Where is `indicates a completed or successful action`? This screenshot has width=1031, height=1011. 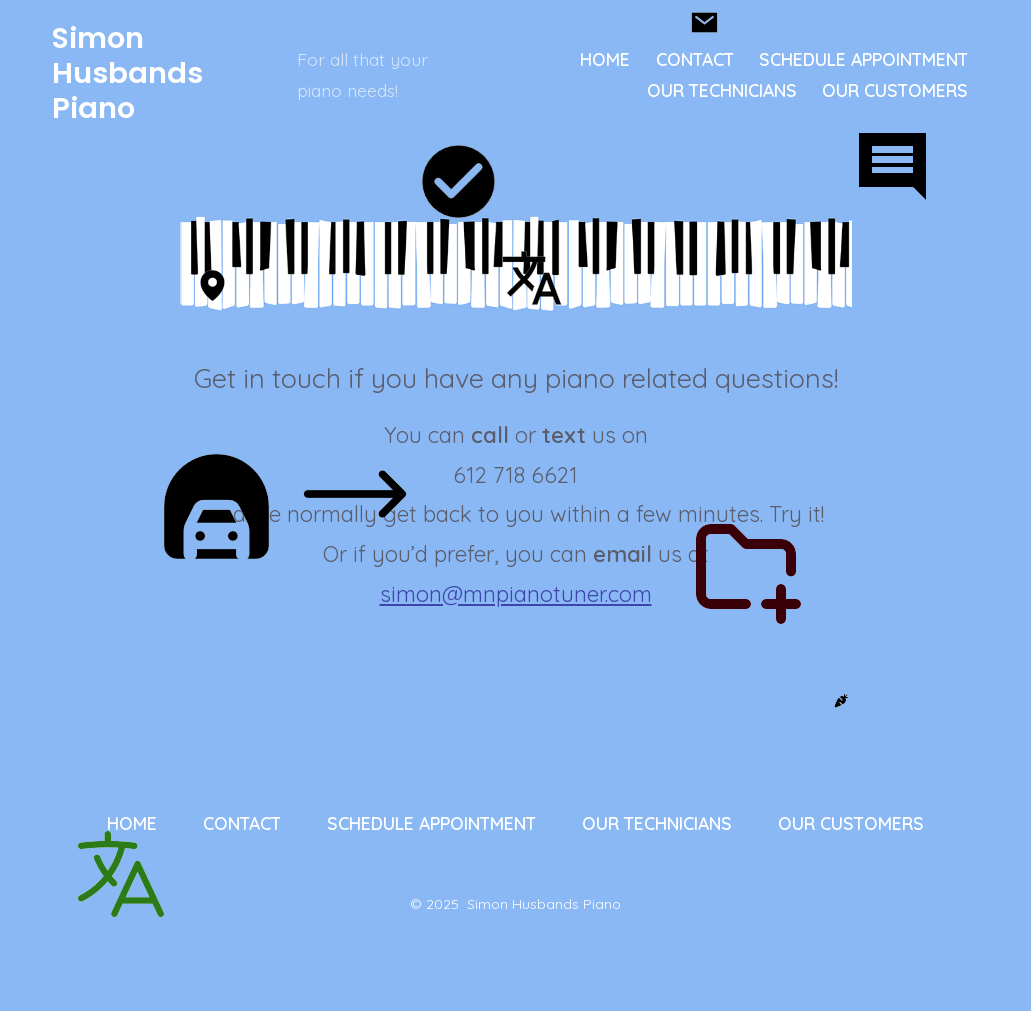
indicates a completed or successful action is located at coordinates (458, 181).